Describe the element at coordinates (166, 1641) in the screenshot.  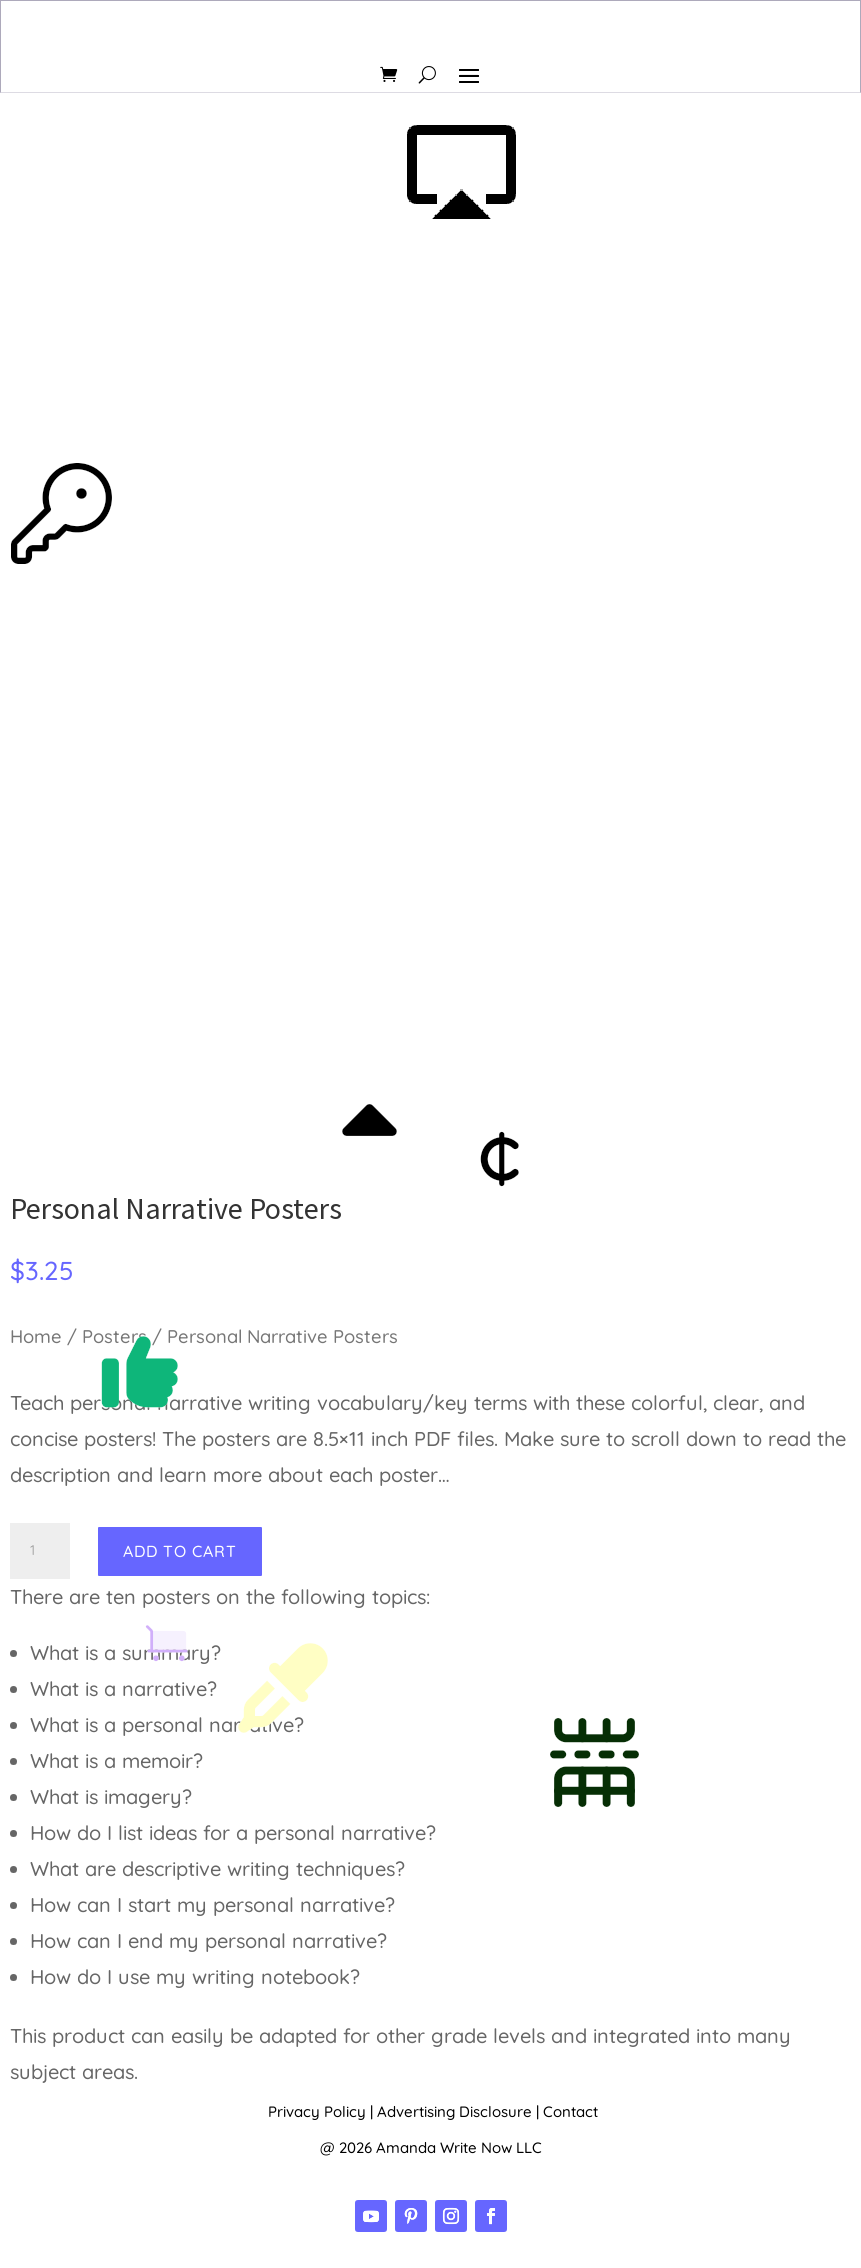
I see `view your shopping cart` at that location.